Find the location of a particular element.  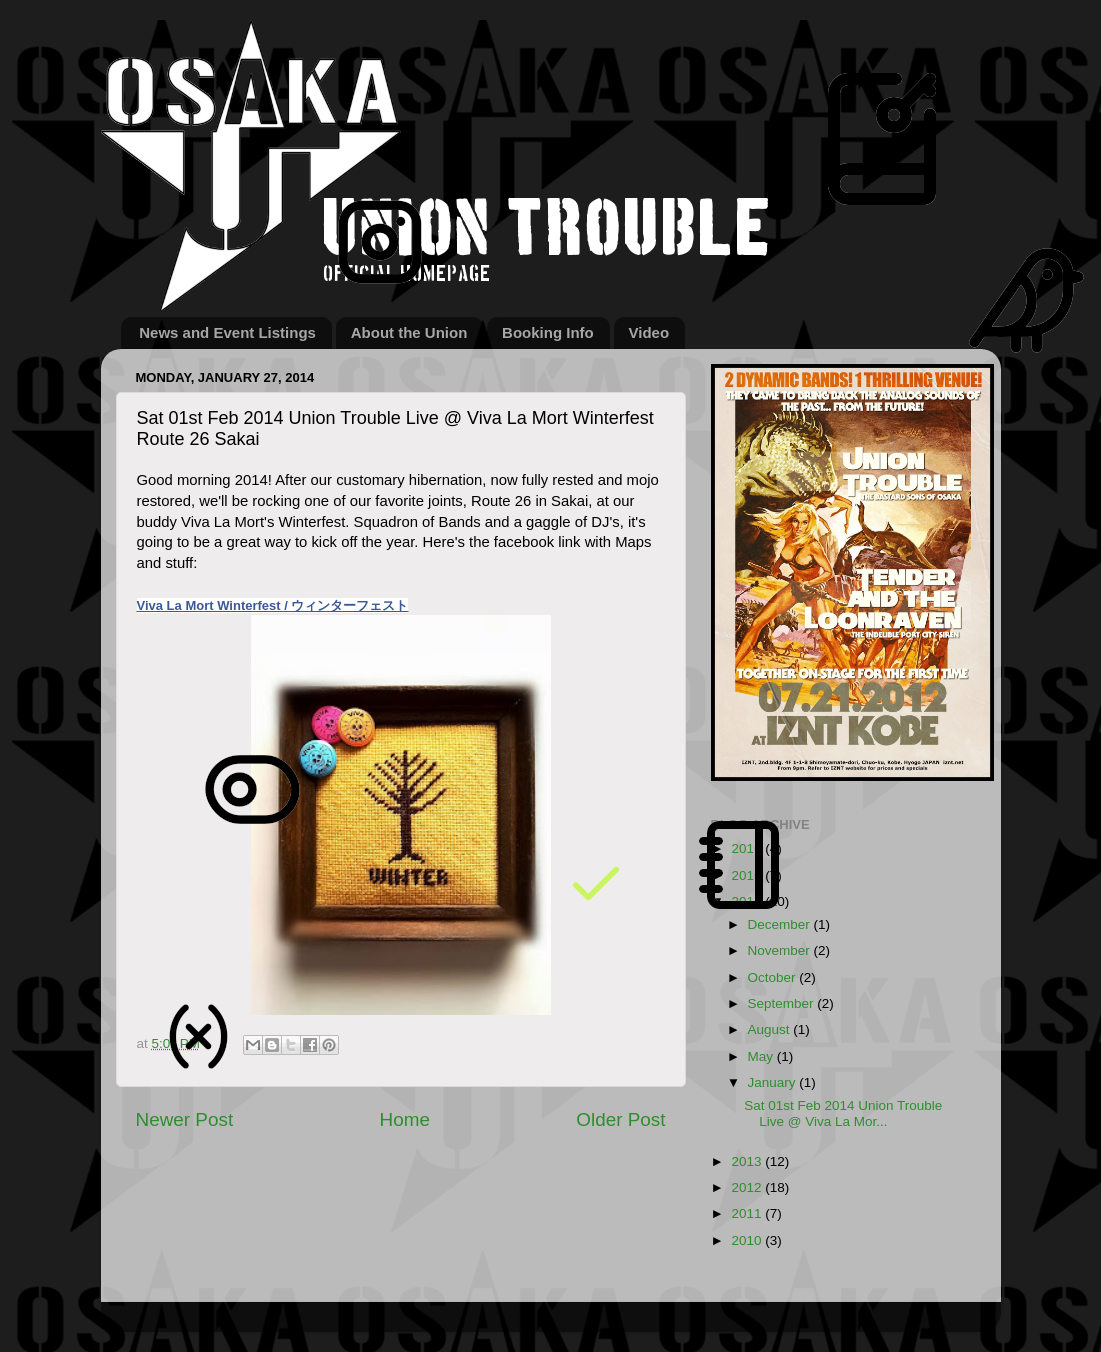

open your notebook is located at coordinates (743, 865).